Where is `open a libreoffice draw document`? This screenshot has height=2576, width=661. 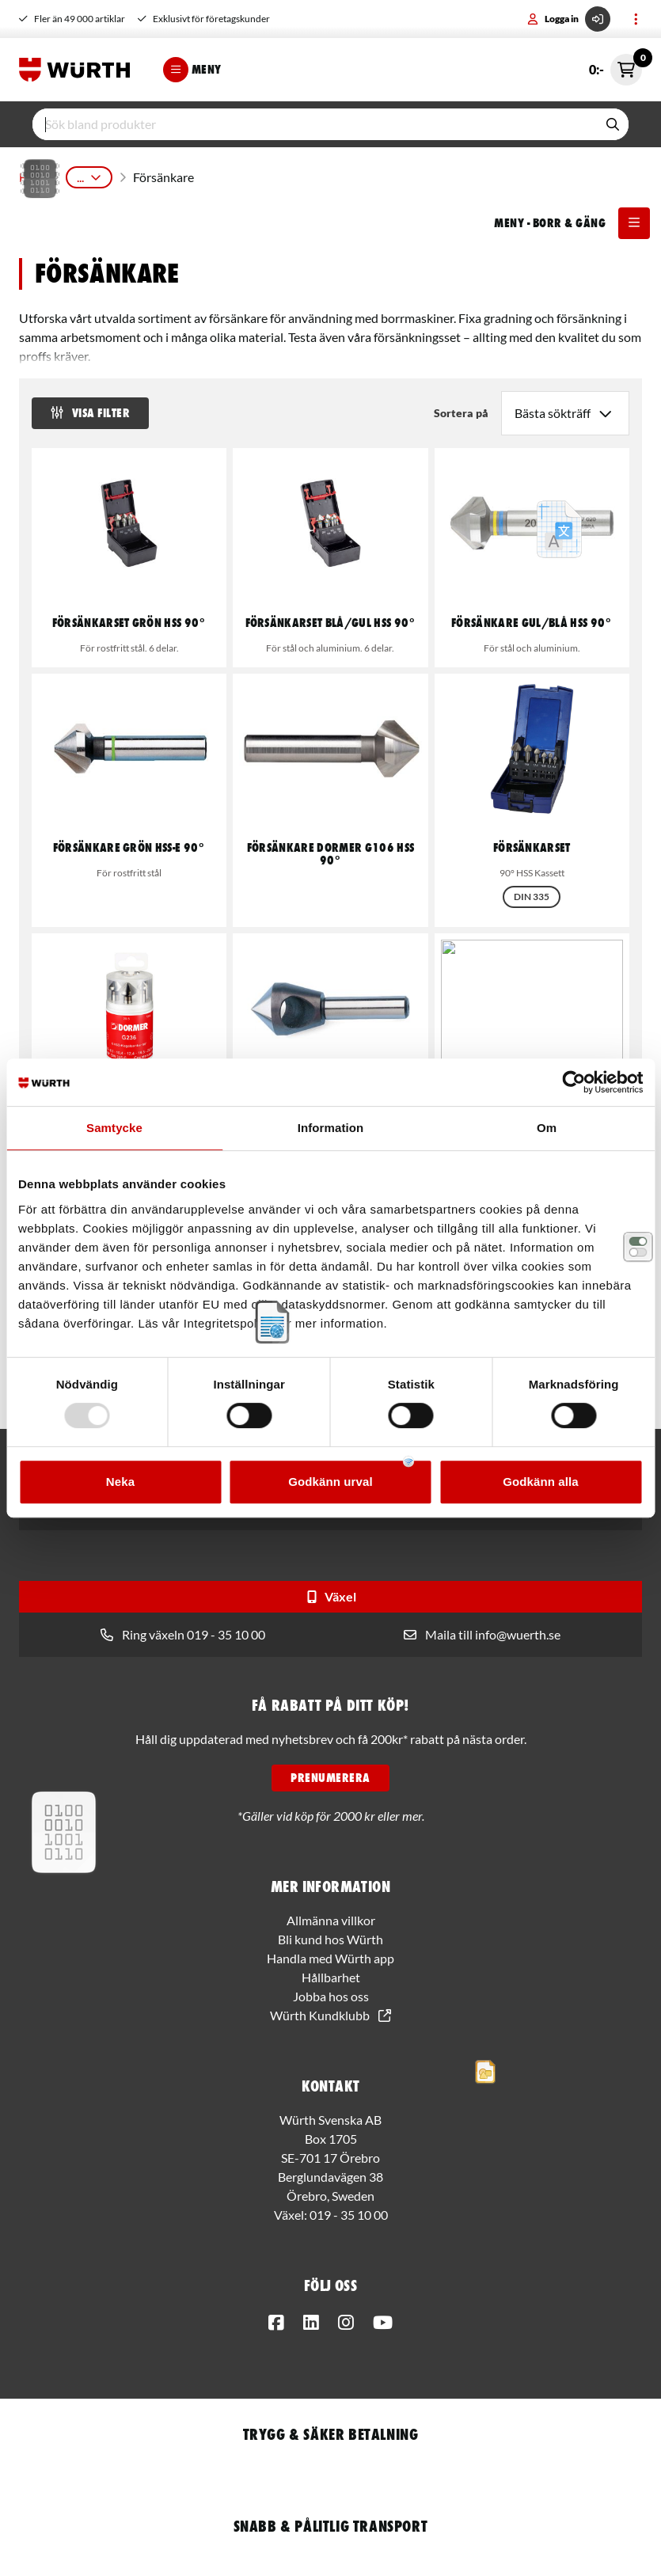
open a libreoffice draw document is located at coordinates (485, 2072).